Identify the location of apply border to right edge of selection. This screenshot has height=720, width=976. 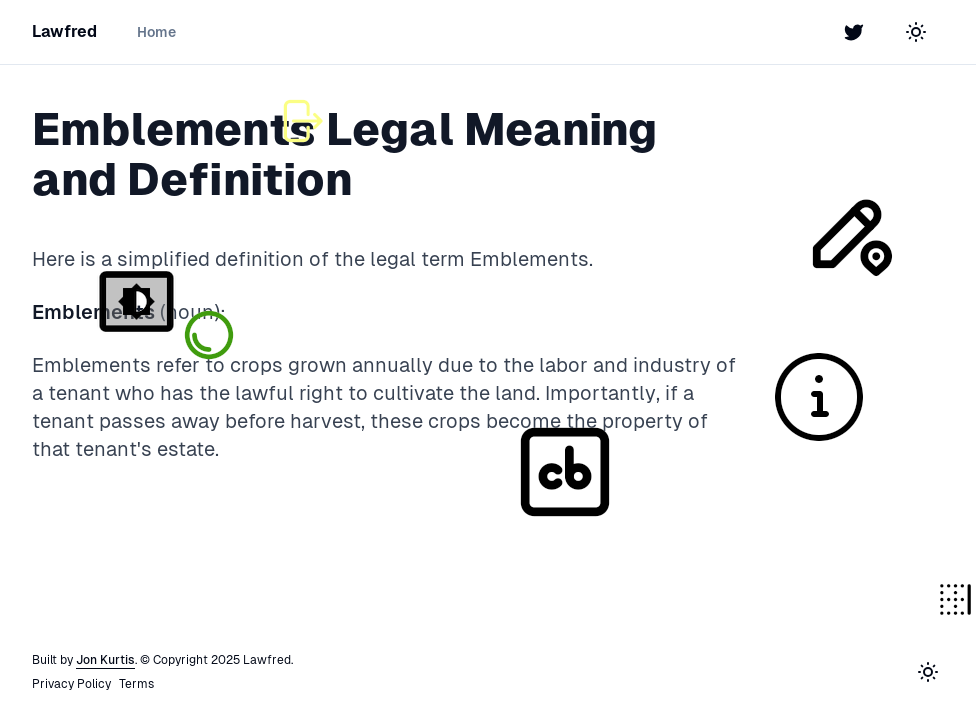
(955, 599).